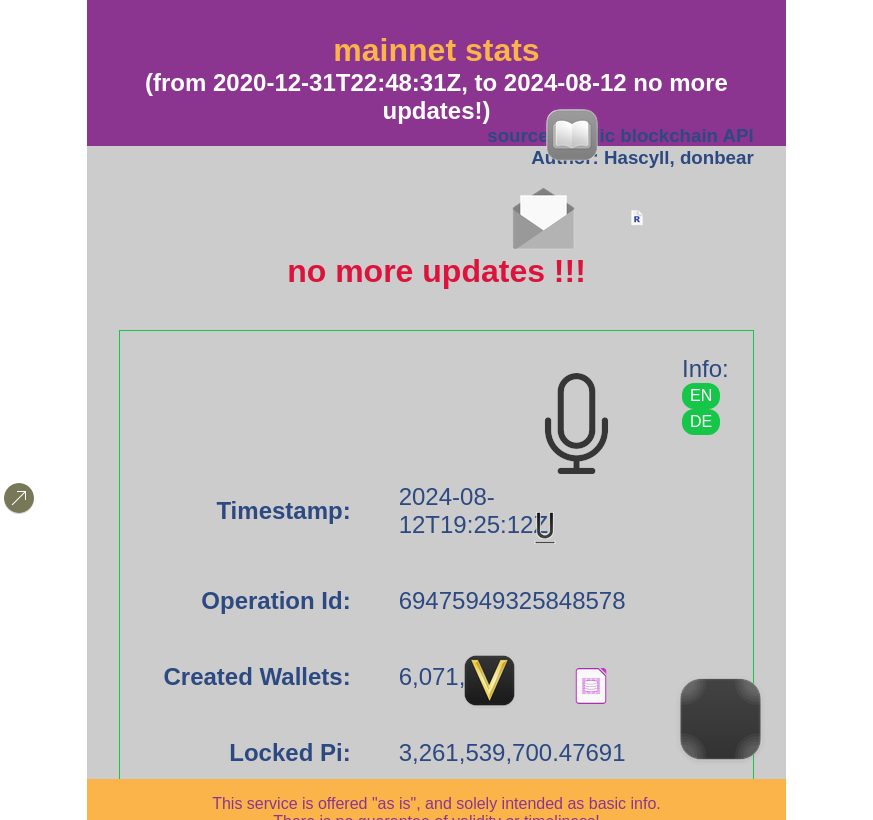 Image resolution: width=873 pixels, height=820 pixels. I want to click on an R programming language source file, so click(637, 218).